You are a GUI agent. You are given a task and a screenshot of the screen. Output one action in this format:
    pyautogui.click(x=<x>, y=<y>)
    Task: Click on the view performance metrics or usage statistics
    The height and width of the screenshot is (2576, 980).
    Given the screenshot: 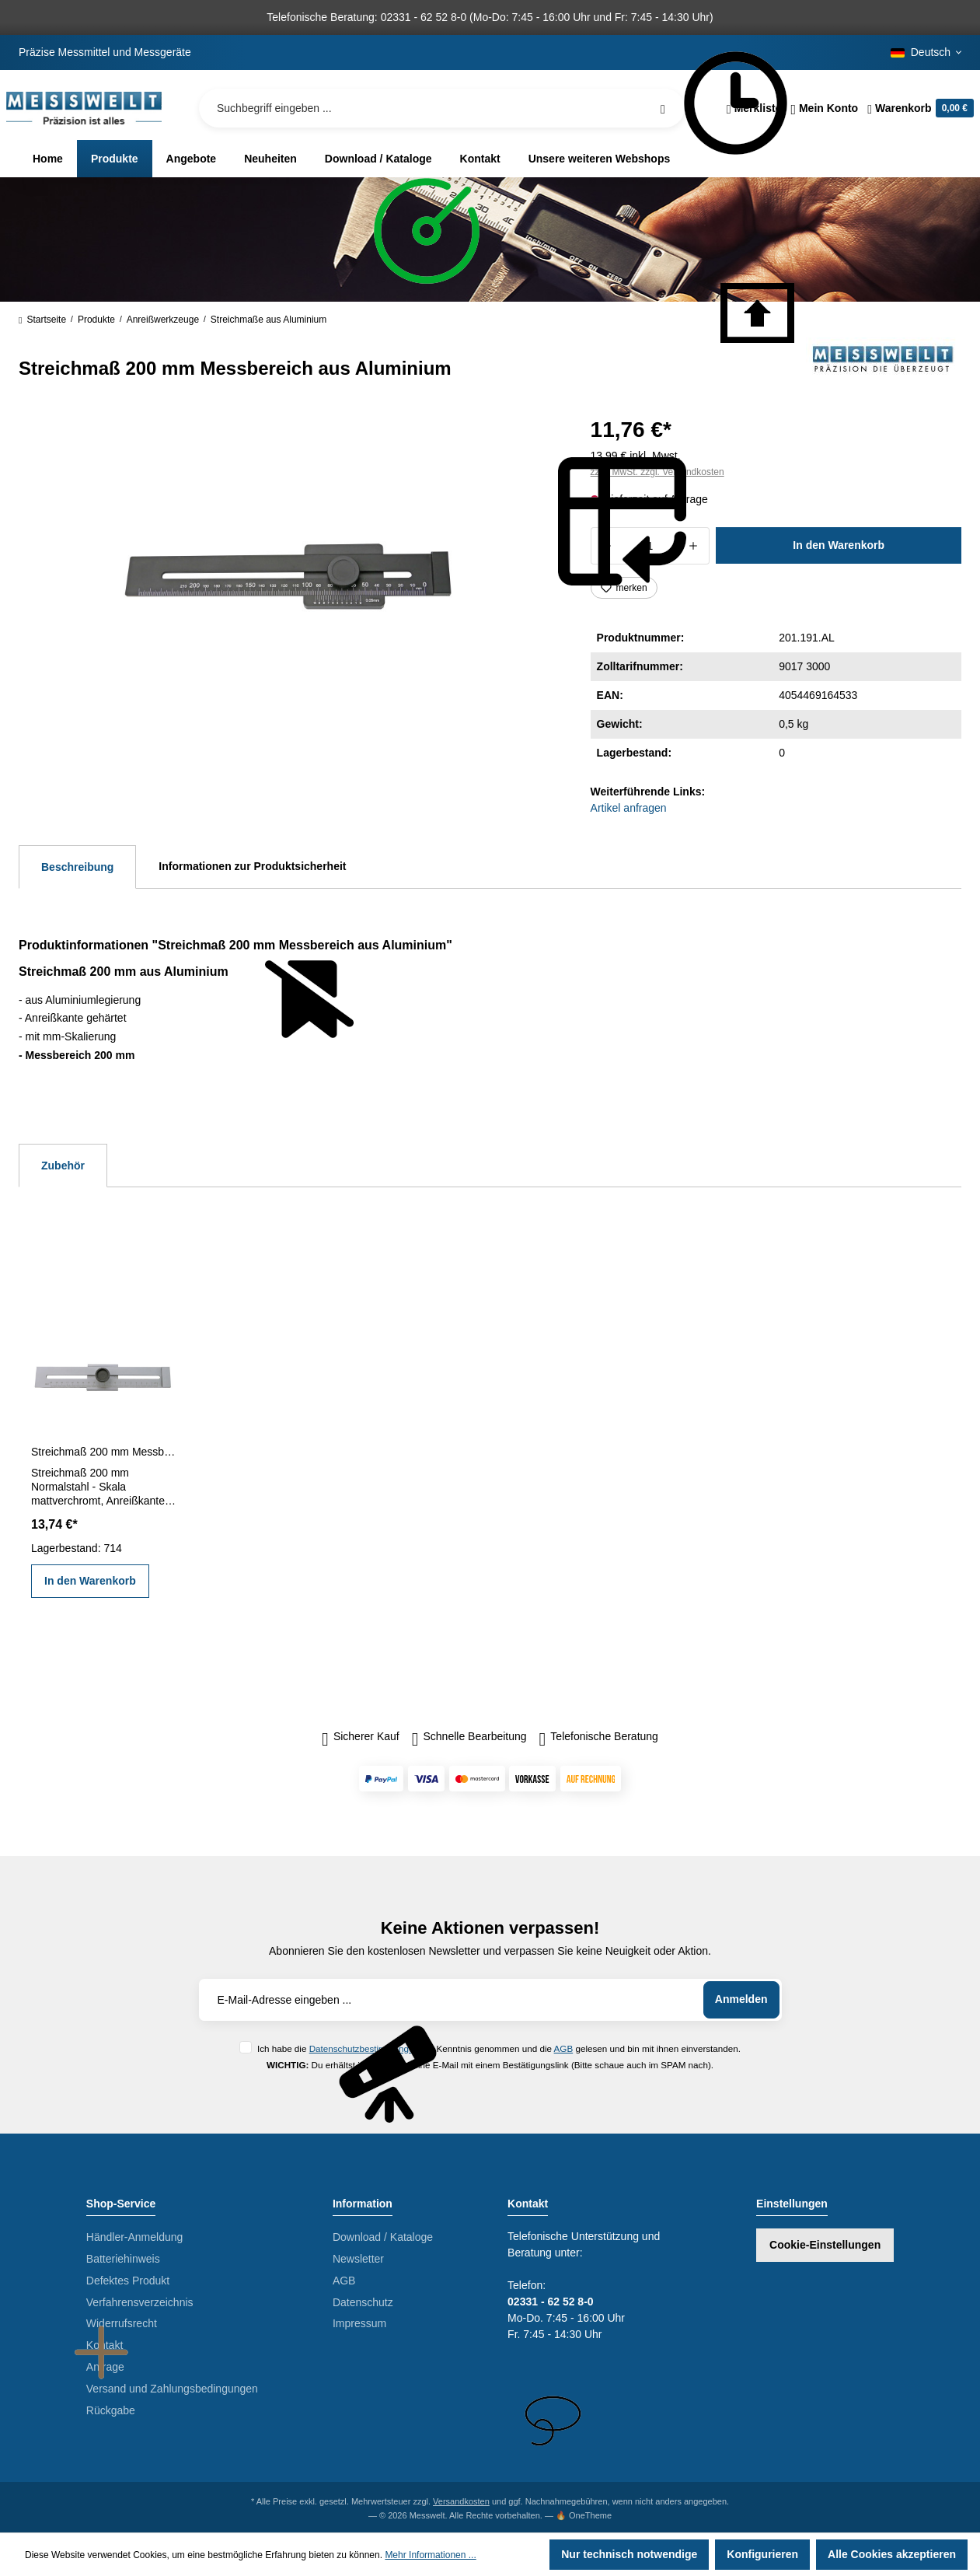 What is the action you would take?
    pyautogui.click(x=427, y=231)
    